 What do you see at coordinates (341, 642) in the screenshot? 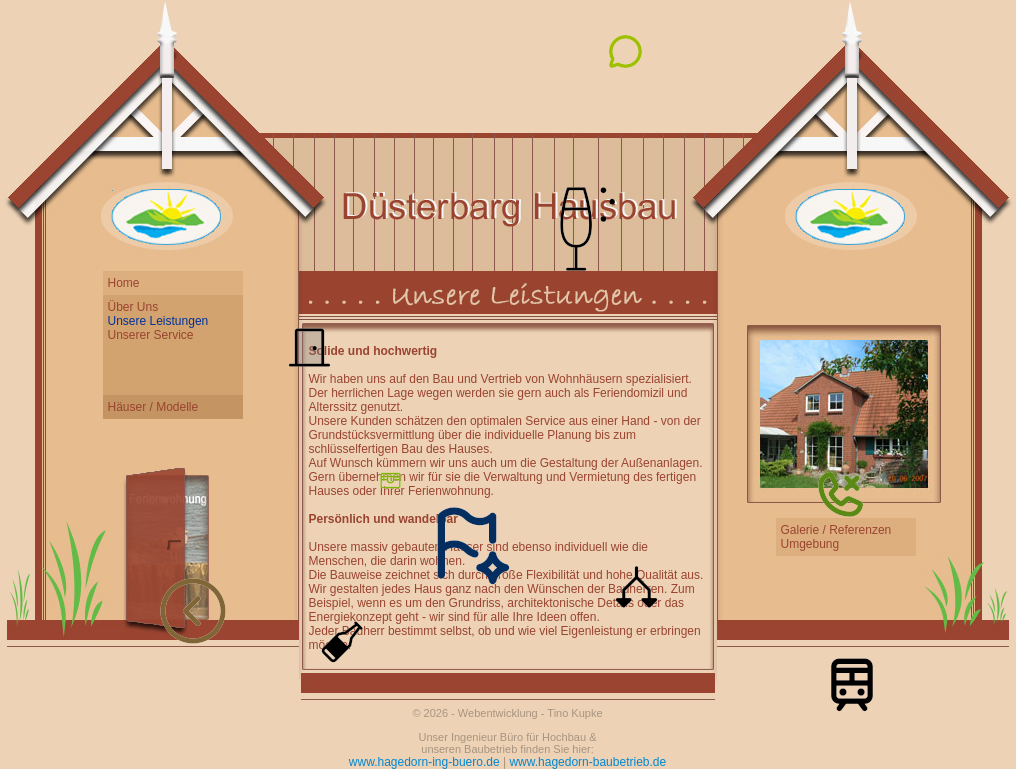
I see `browse or access beer and beverage options` at bounding box center [341, 642].